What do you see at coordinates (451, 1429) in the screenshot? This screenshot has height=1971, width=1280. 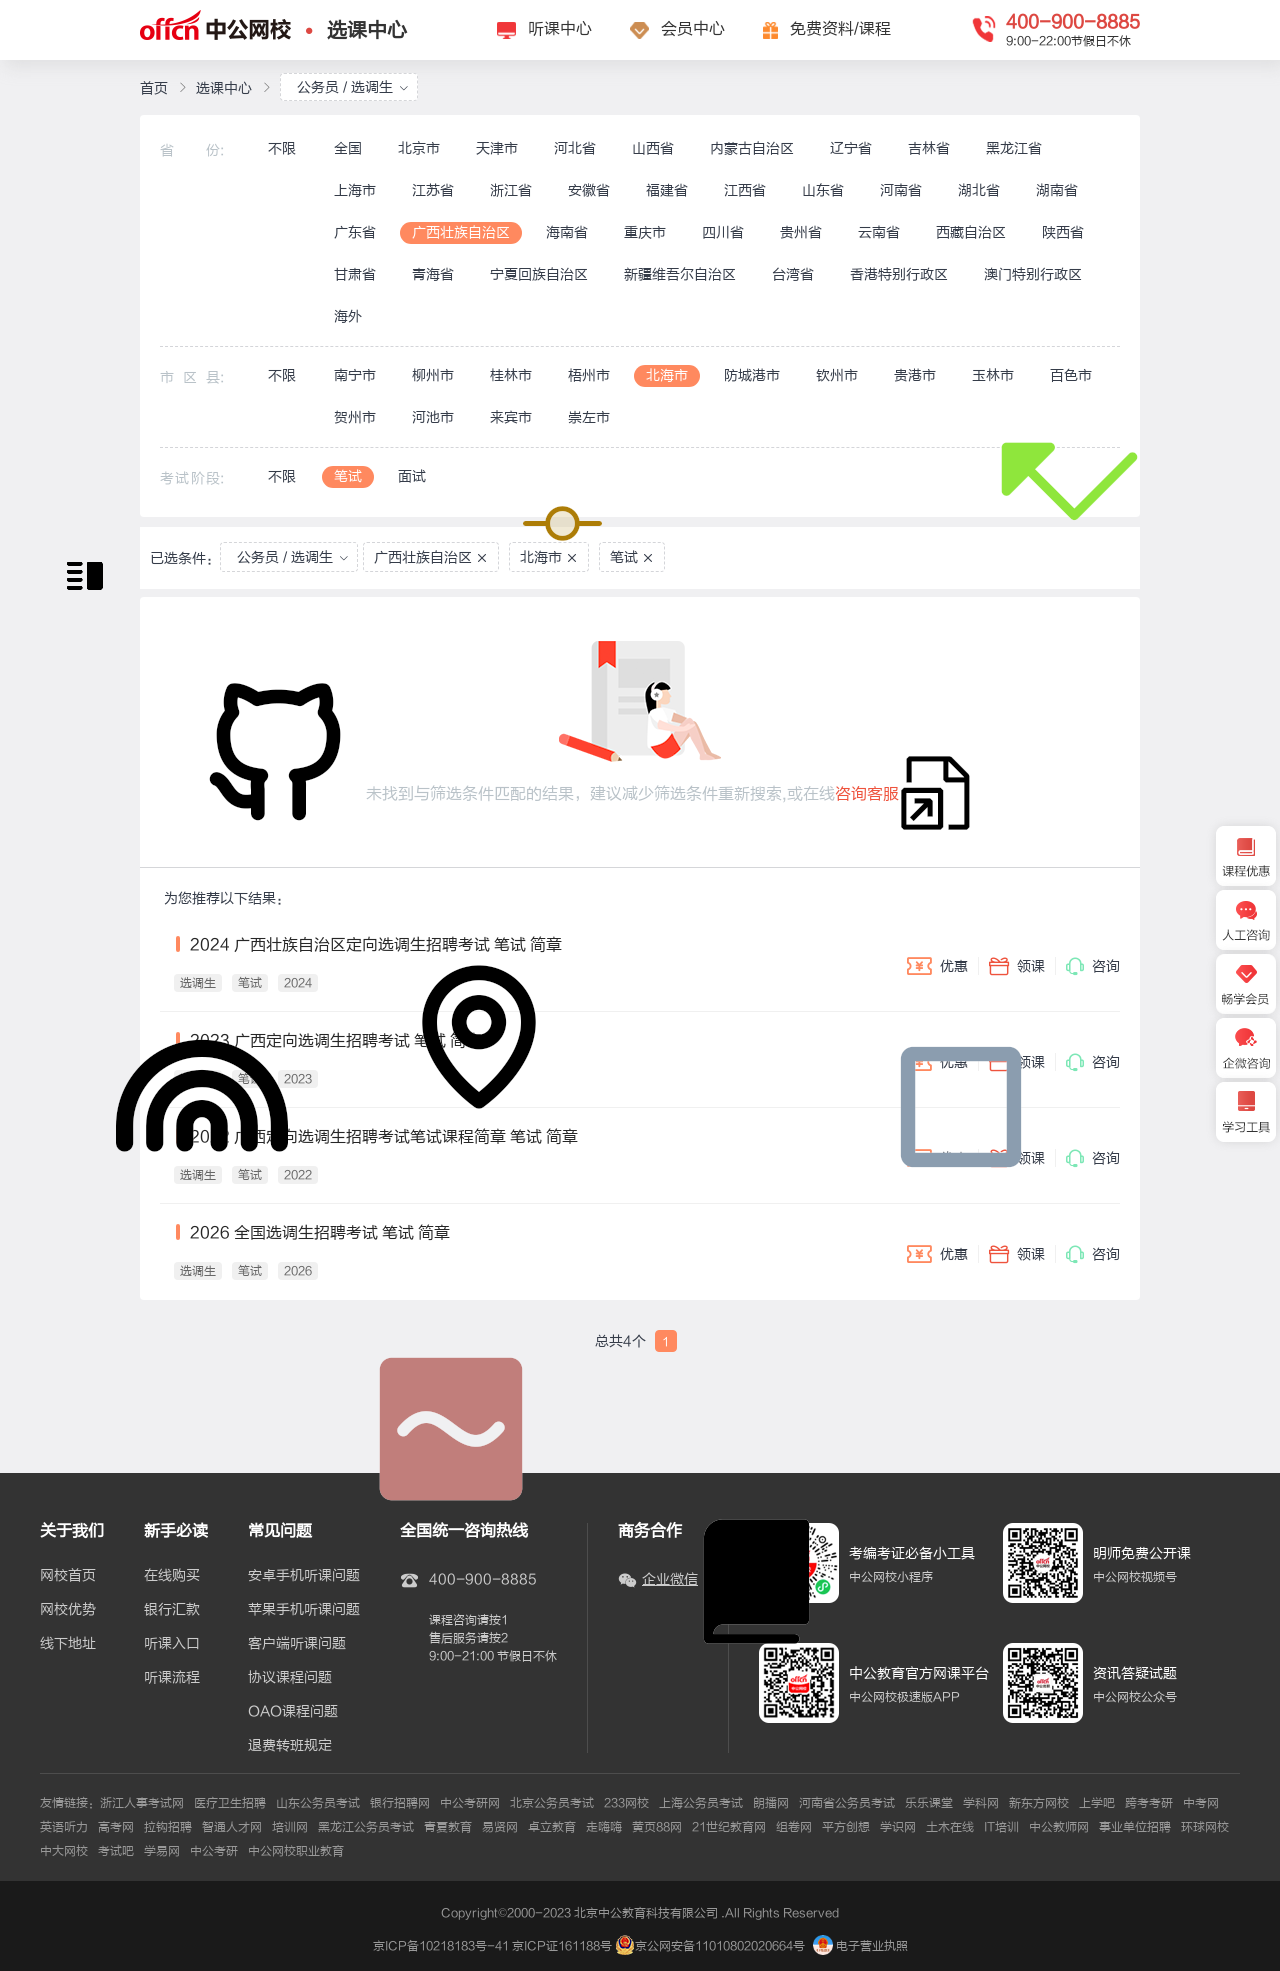 I see `indicates approximate or similar value` at bounding box center [451, 1429].